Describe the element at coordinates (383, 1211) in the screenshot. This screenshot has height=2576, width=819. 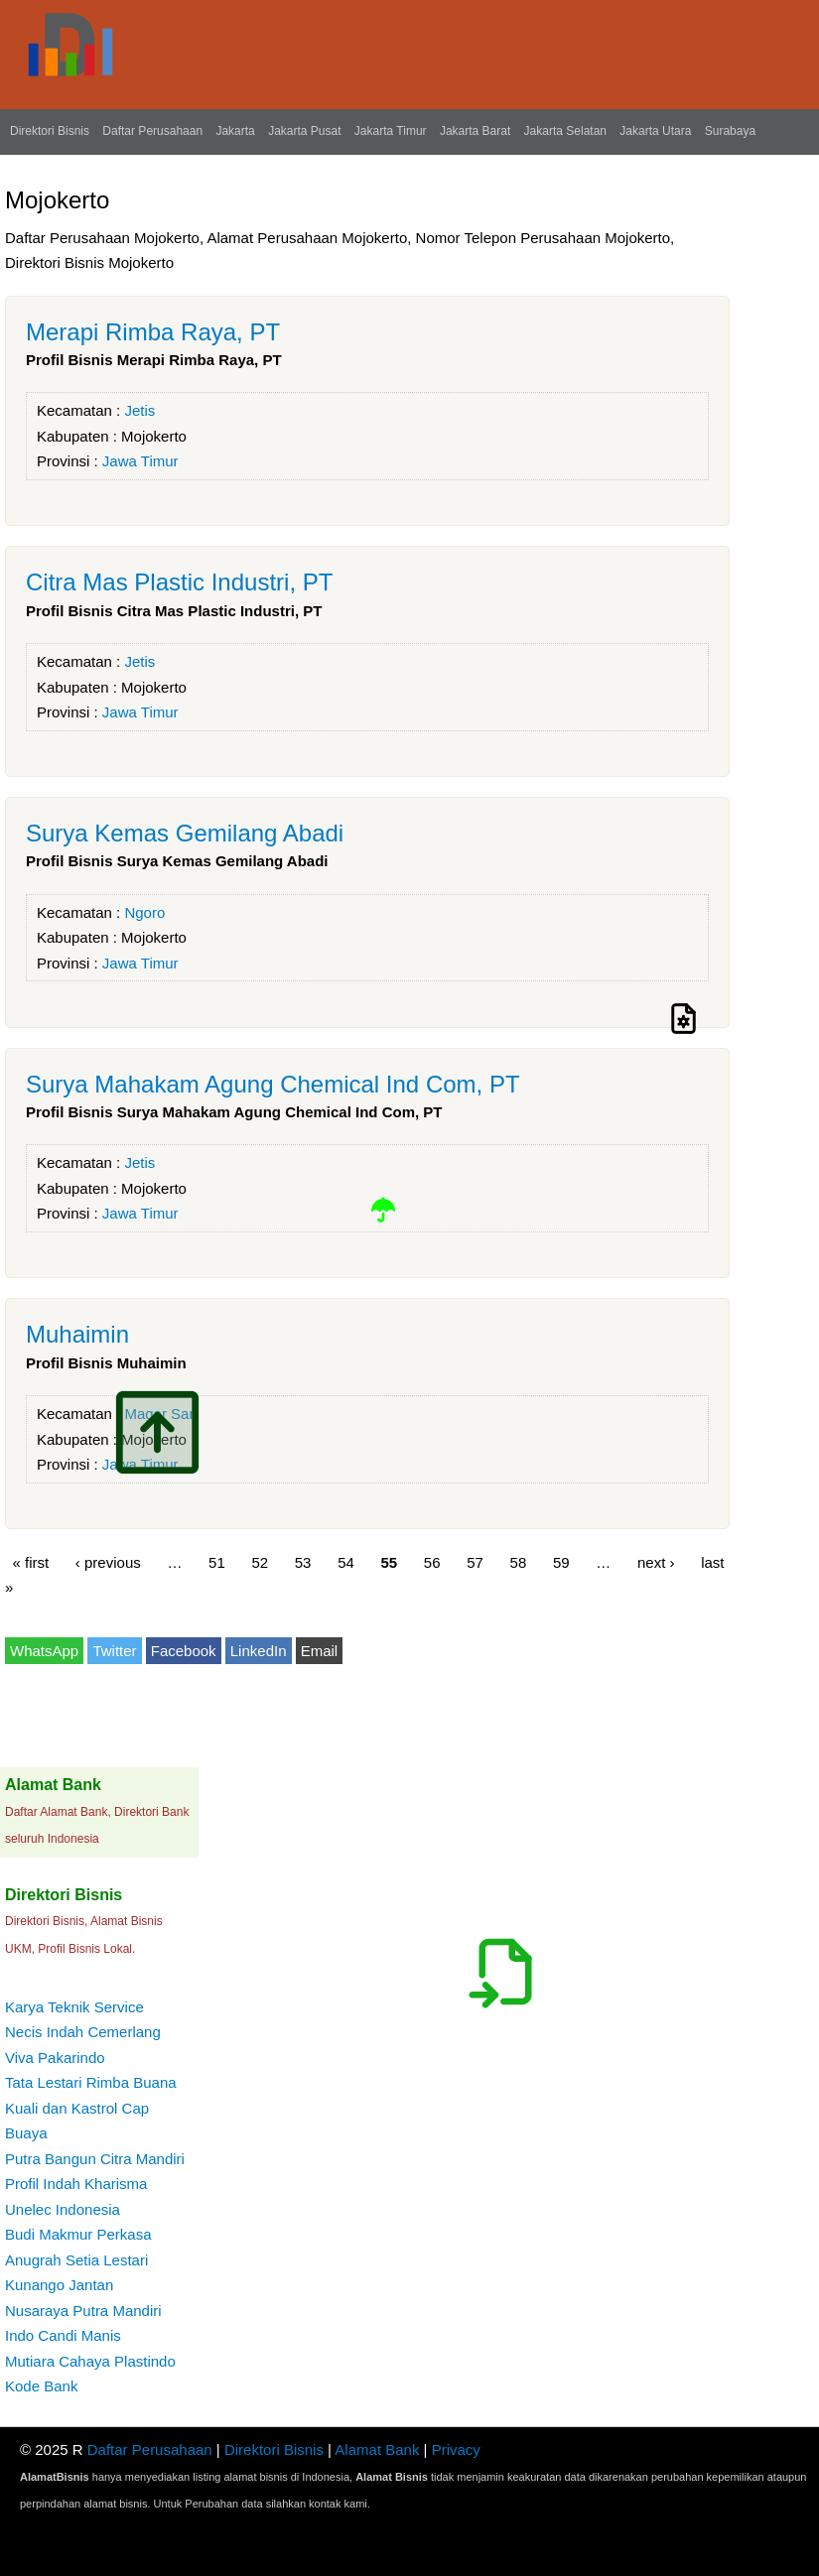
I see `view weather protection or rain forecast` at that location.